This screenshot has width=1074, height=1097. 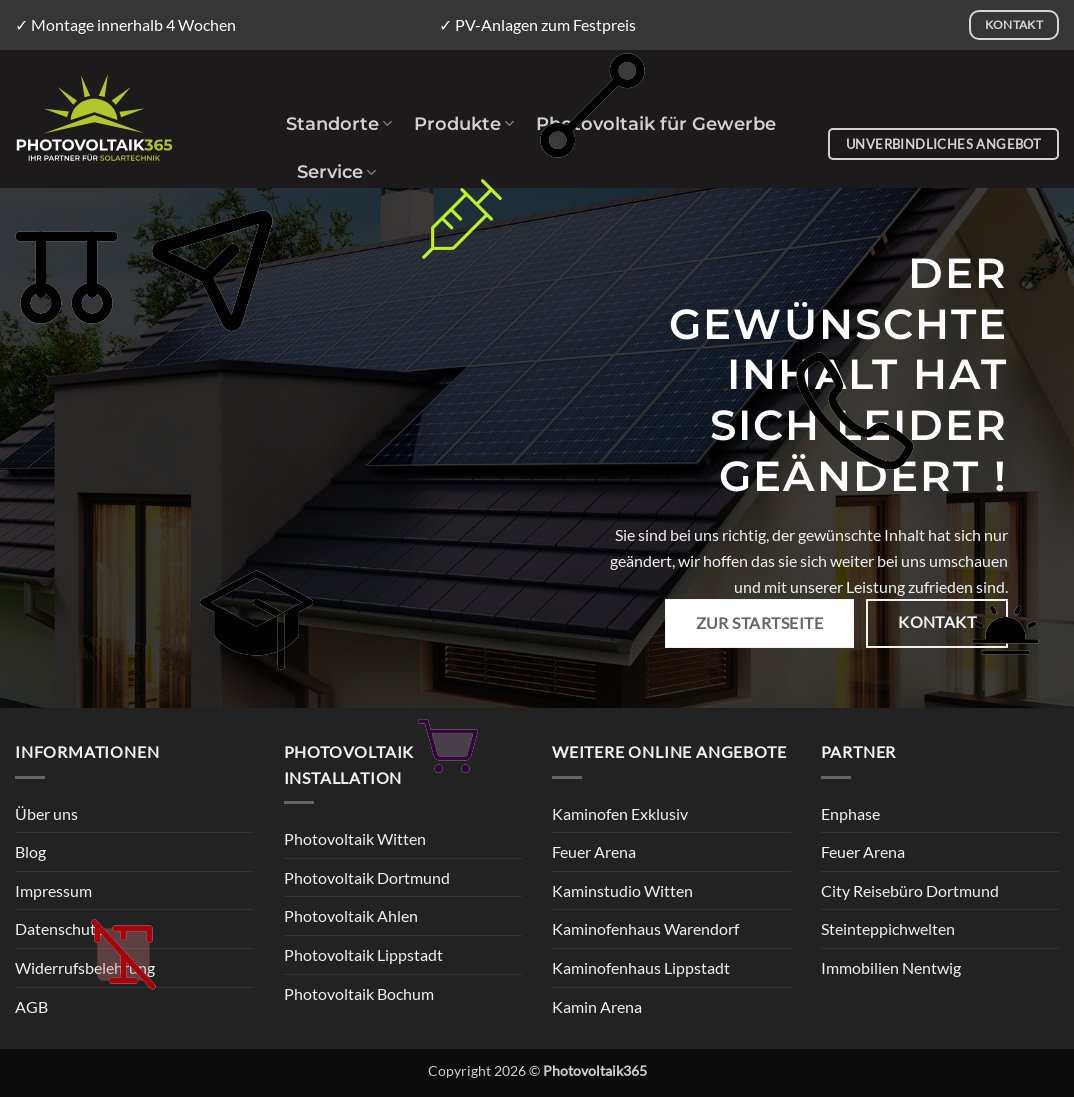 I want to click on access vaccination or immunization records, so click(x=462, y=219).